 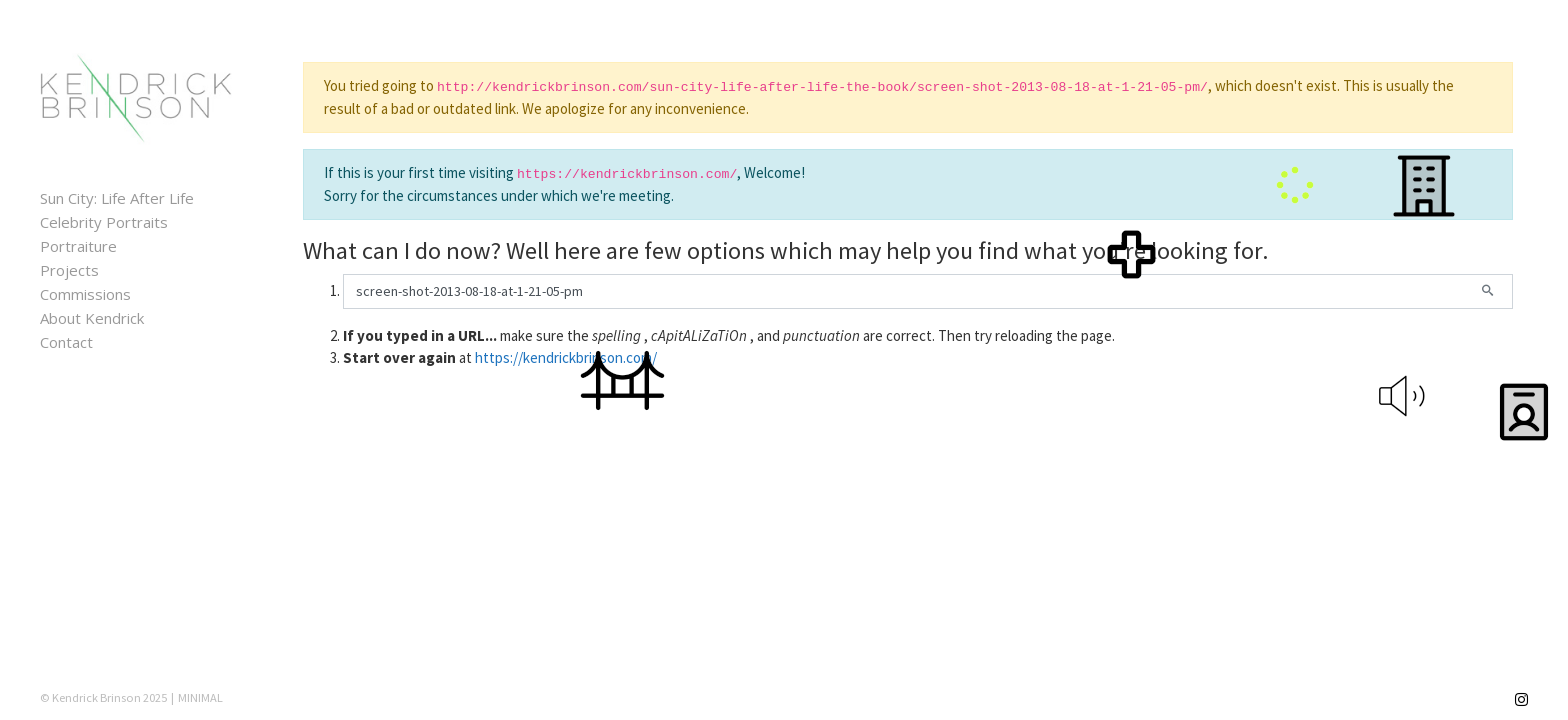 What do you see at coordinates (1424, 186) in the screenshot?
I see `view building or office location` at bounding box center [1424, 186].